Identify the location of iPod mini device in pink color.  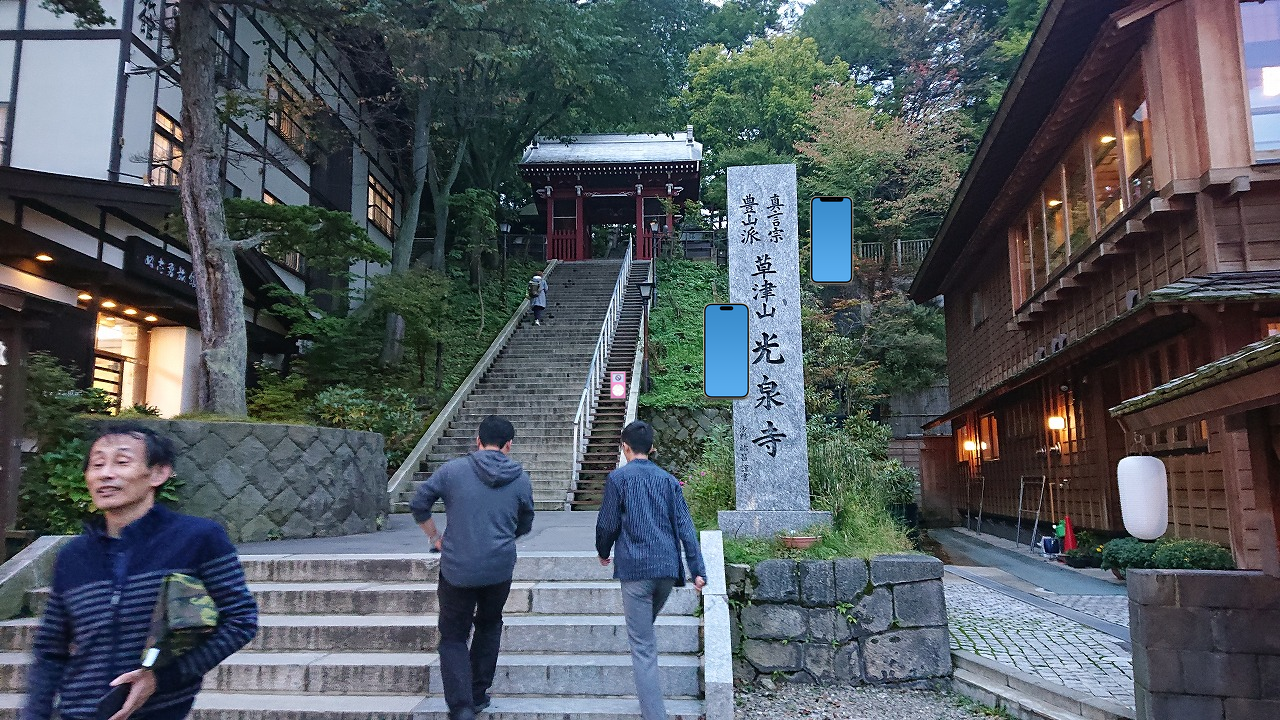
(618, 385).